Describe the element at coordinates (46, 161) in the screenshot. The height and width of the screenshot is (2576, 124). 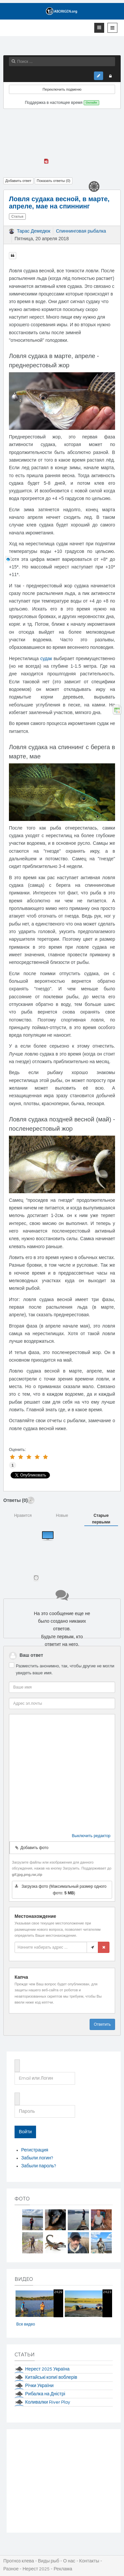
I see `microsoft access database file` at that location.